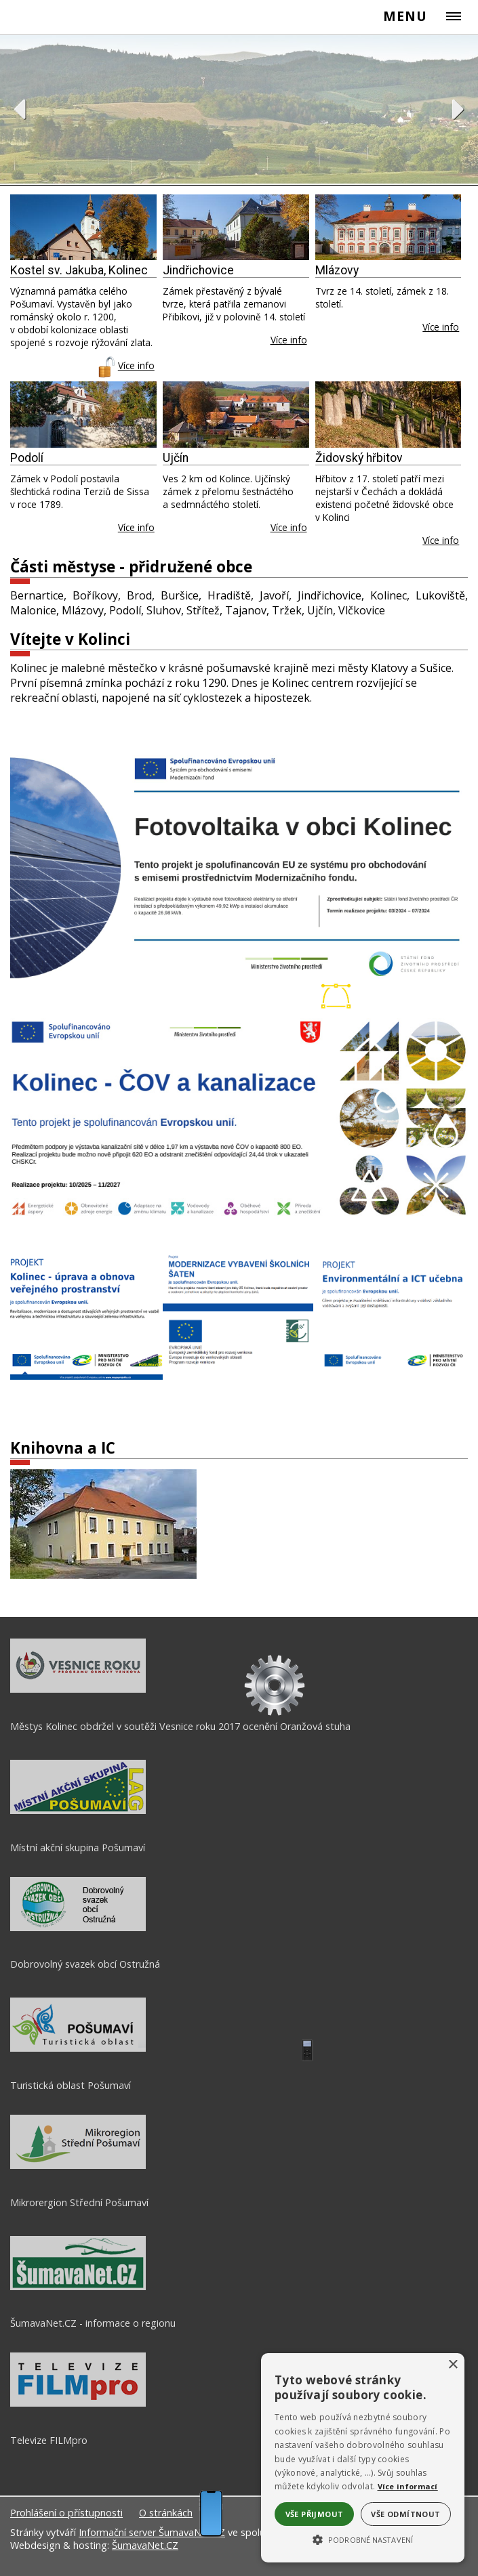 The image size is (478, 2576). I want to click on indicates an unlocked or unsecured item, so click(106, 367).